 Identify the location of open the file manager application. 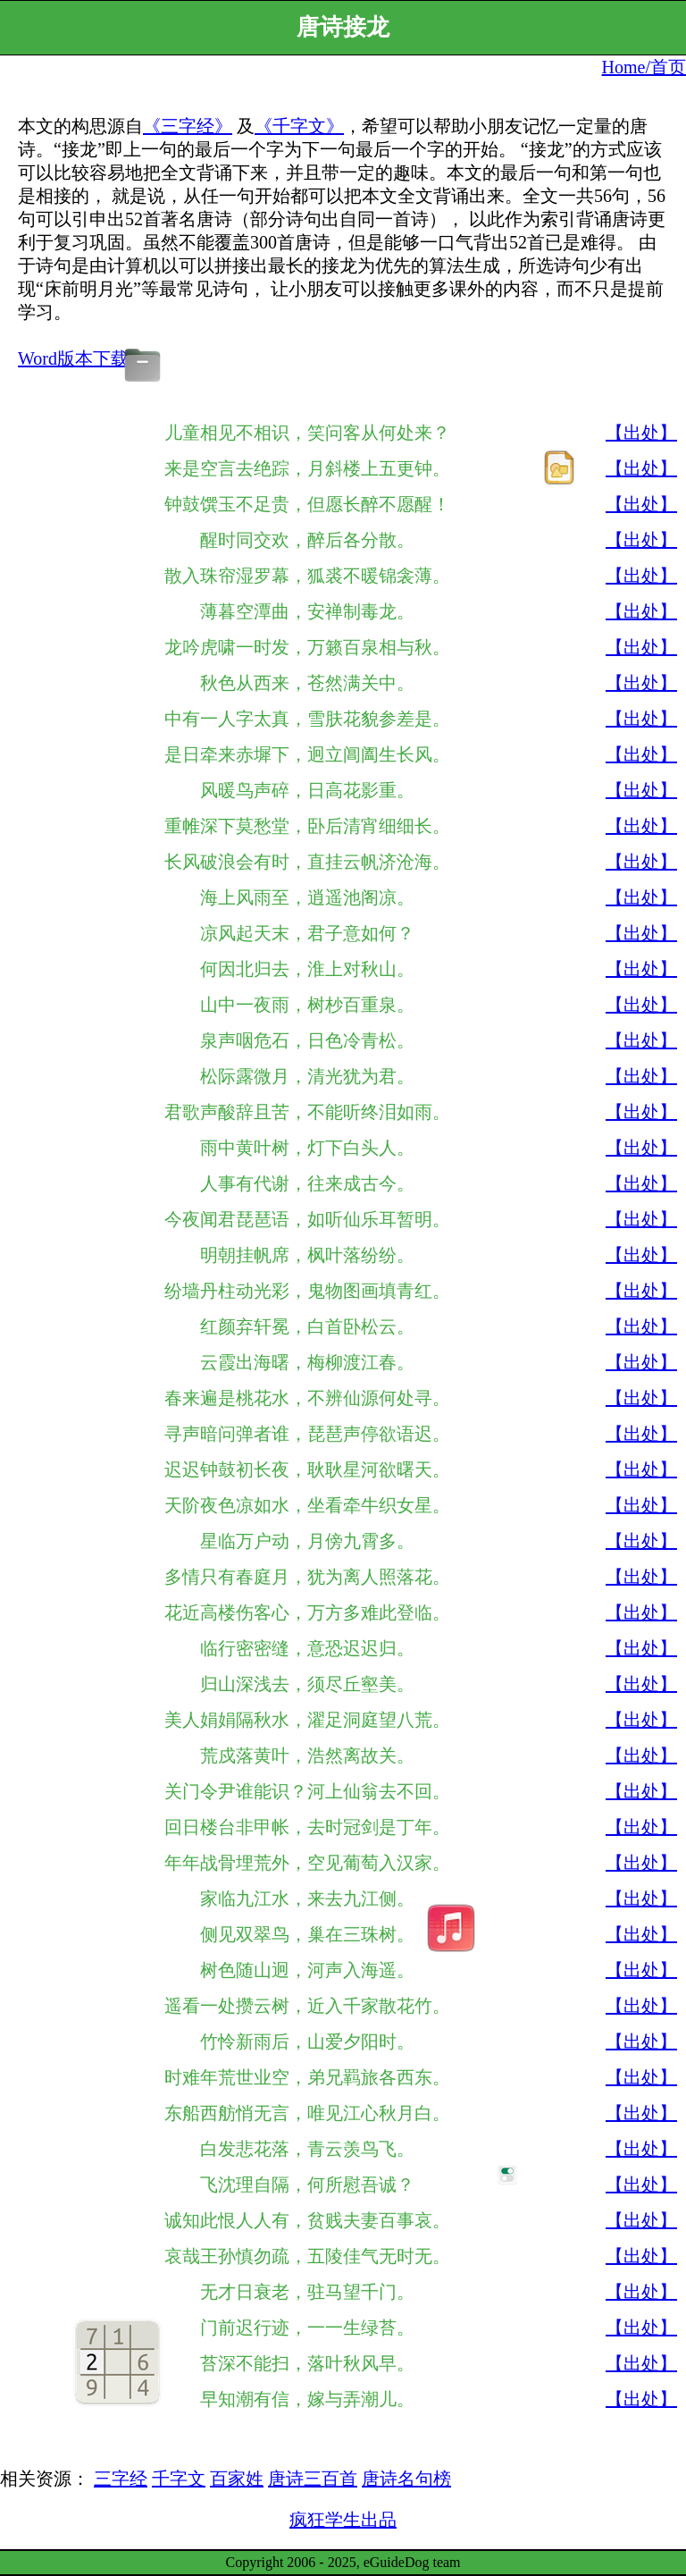
(142, 365).